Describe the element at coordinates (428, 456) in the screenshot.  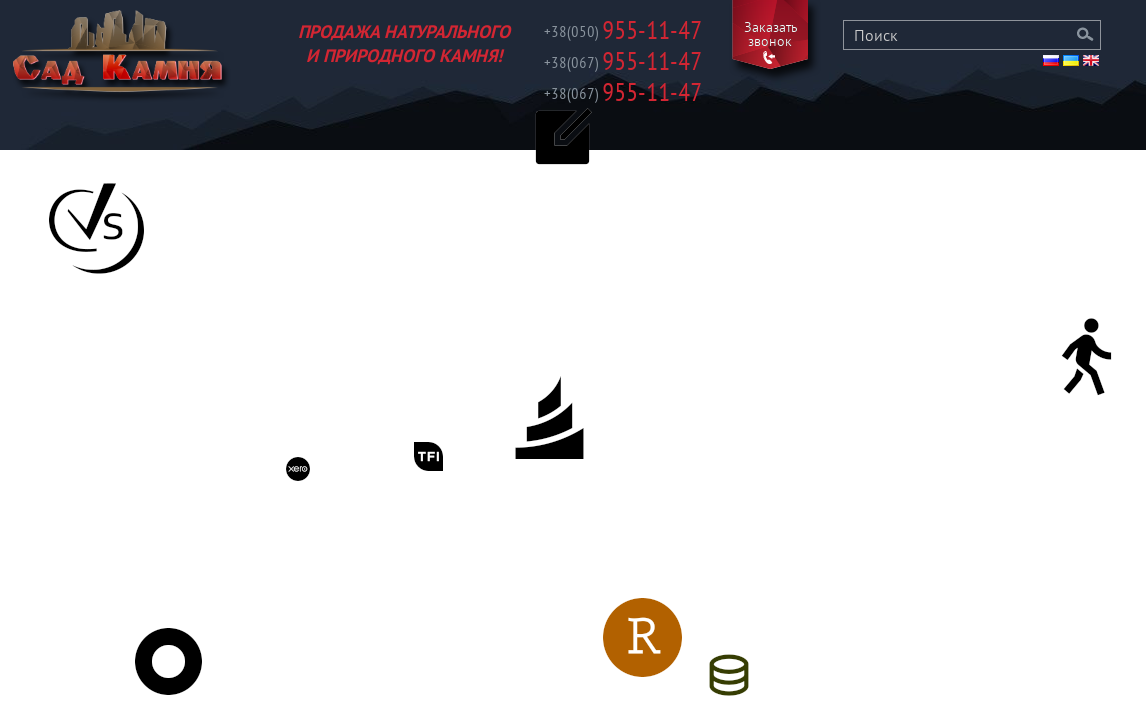
I see `open transport for ireland app or website` at that location.